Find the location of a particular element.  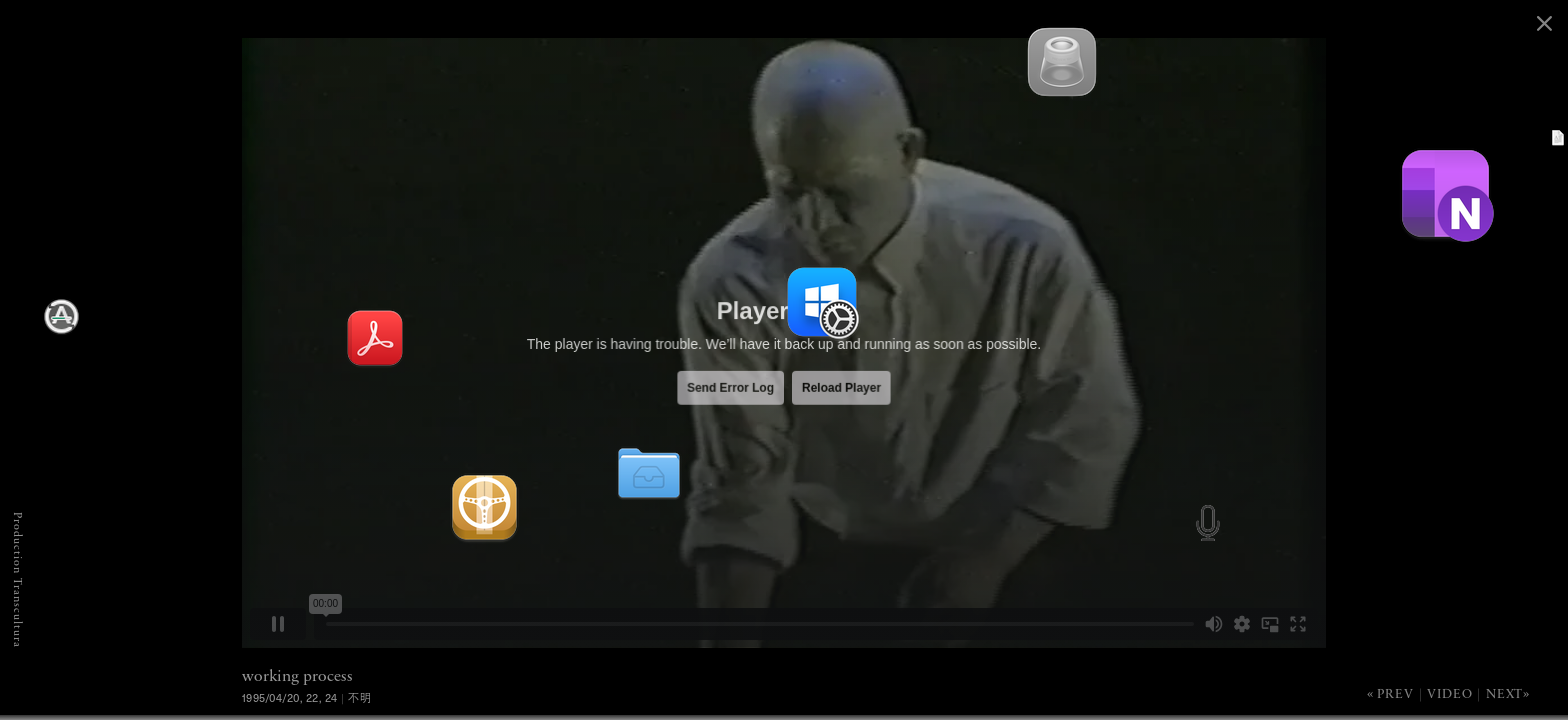

access microphone or audio input settings is located at coordinates (1208, 523).